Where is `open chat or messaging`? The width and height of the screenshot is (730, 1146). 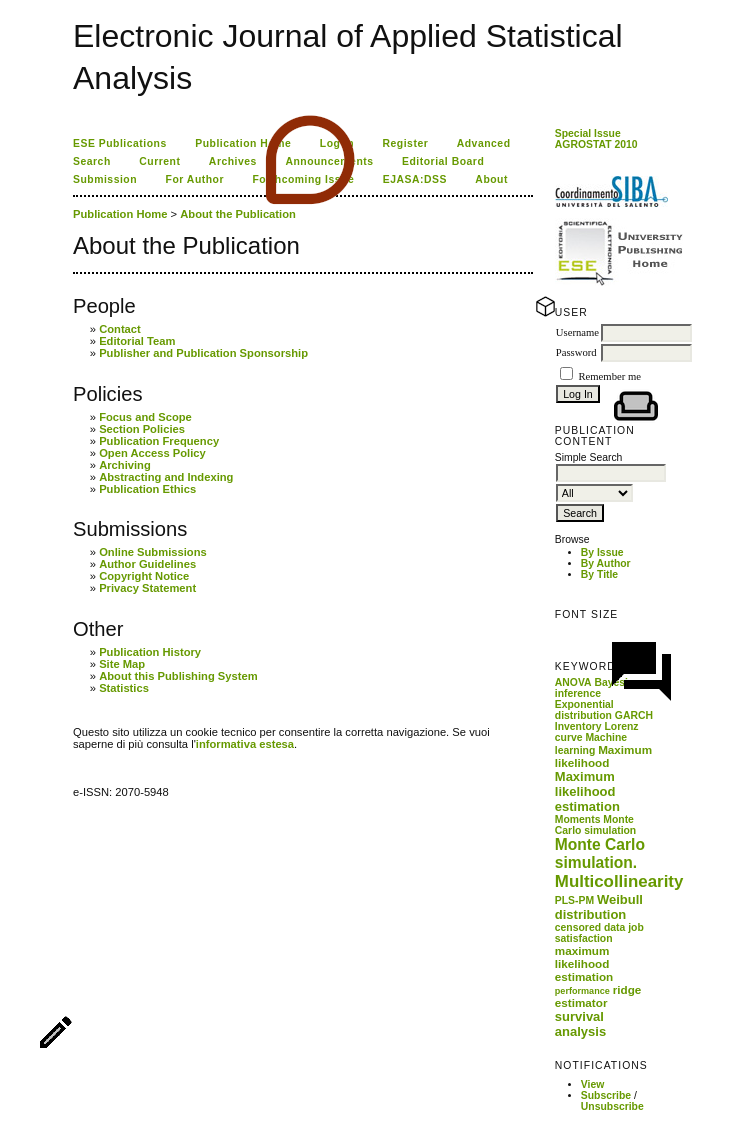 open chat or messaging is located at coordinates (308, 161).